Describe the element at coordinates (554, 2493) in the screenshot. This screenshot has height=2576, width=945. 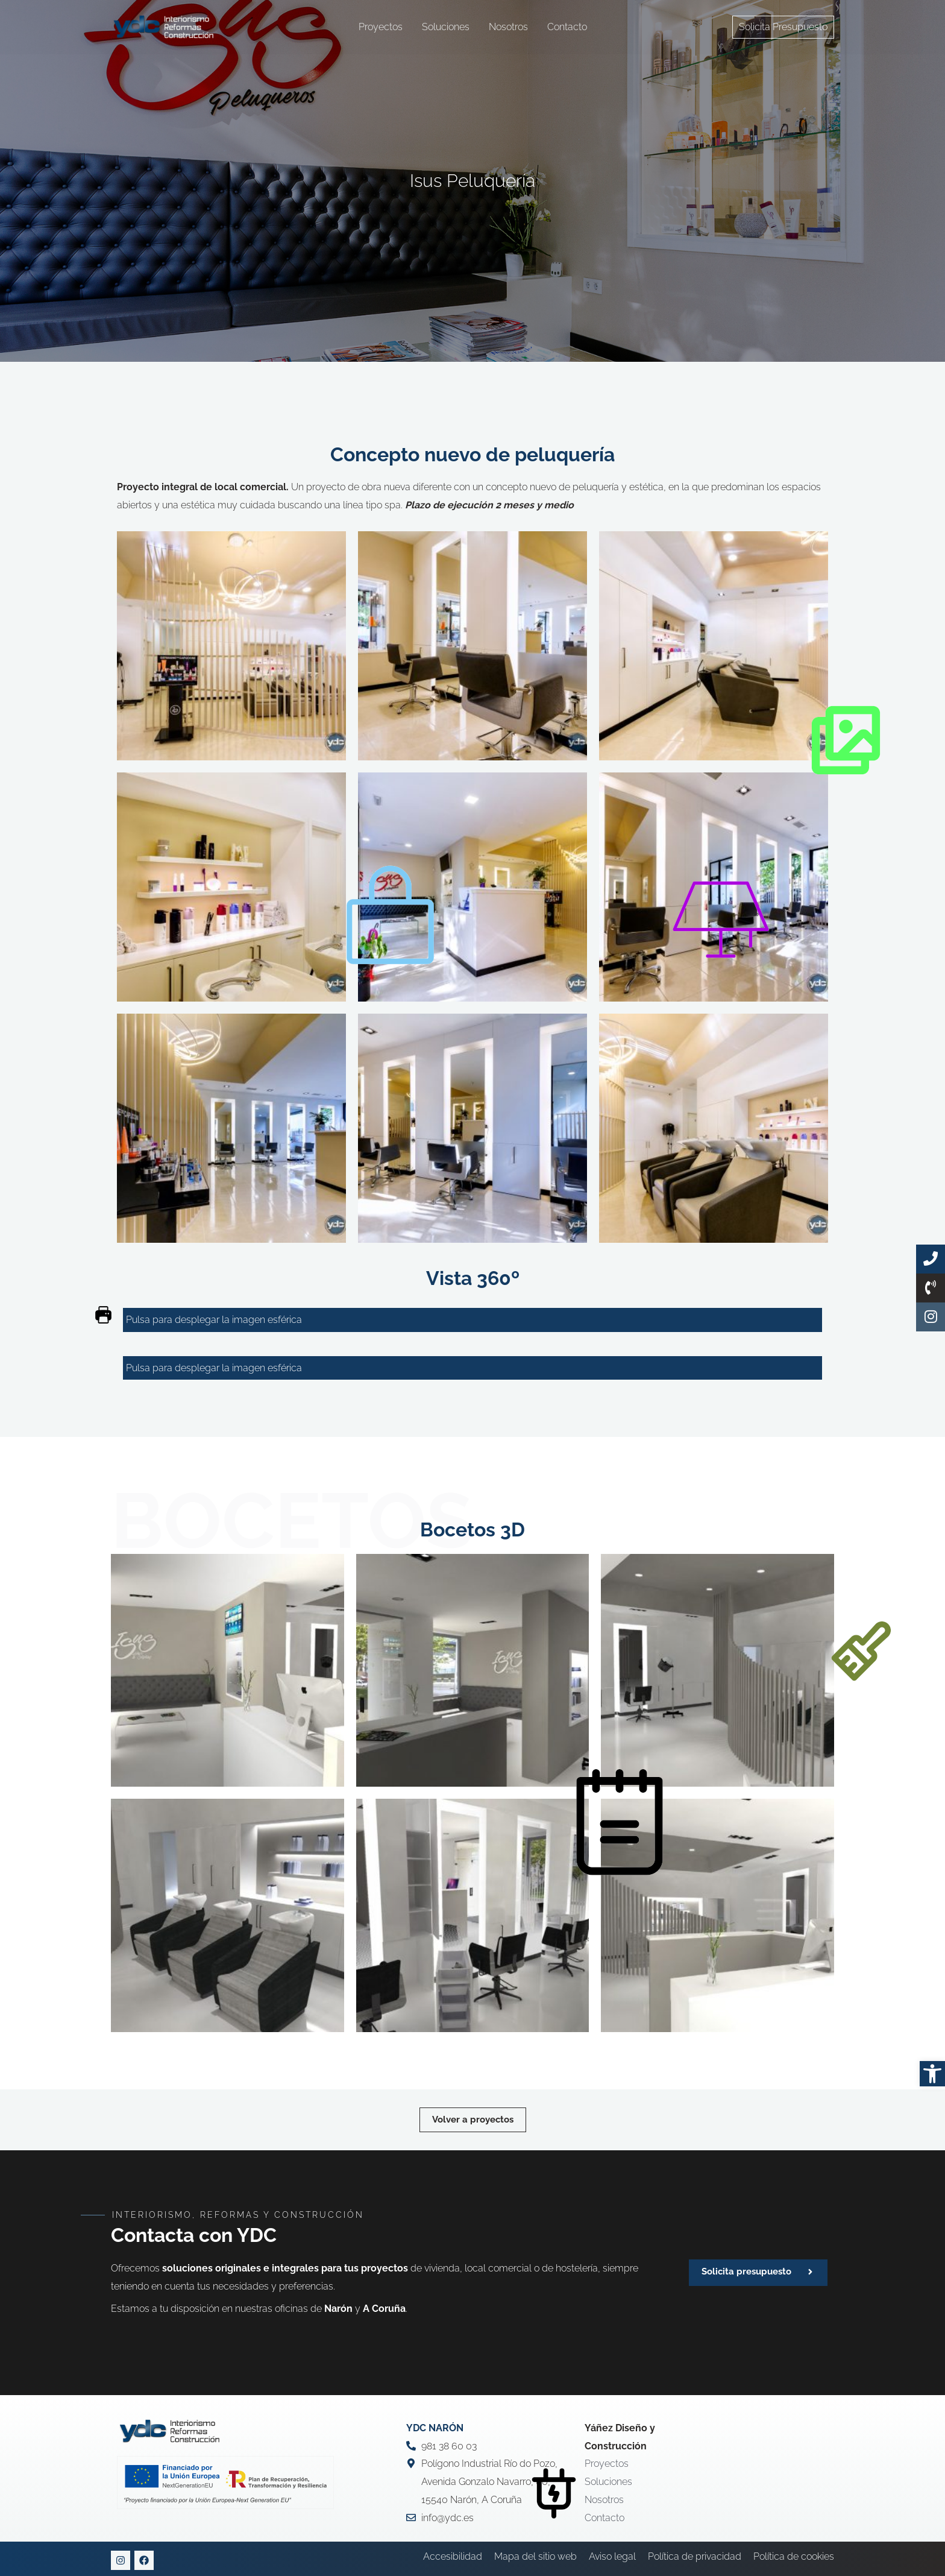
I see `device is currently charging` at that location.